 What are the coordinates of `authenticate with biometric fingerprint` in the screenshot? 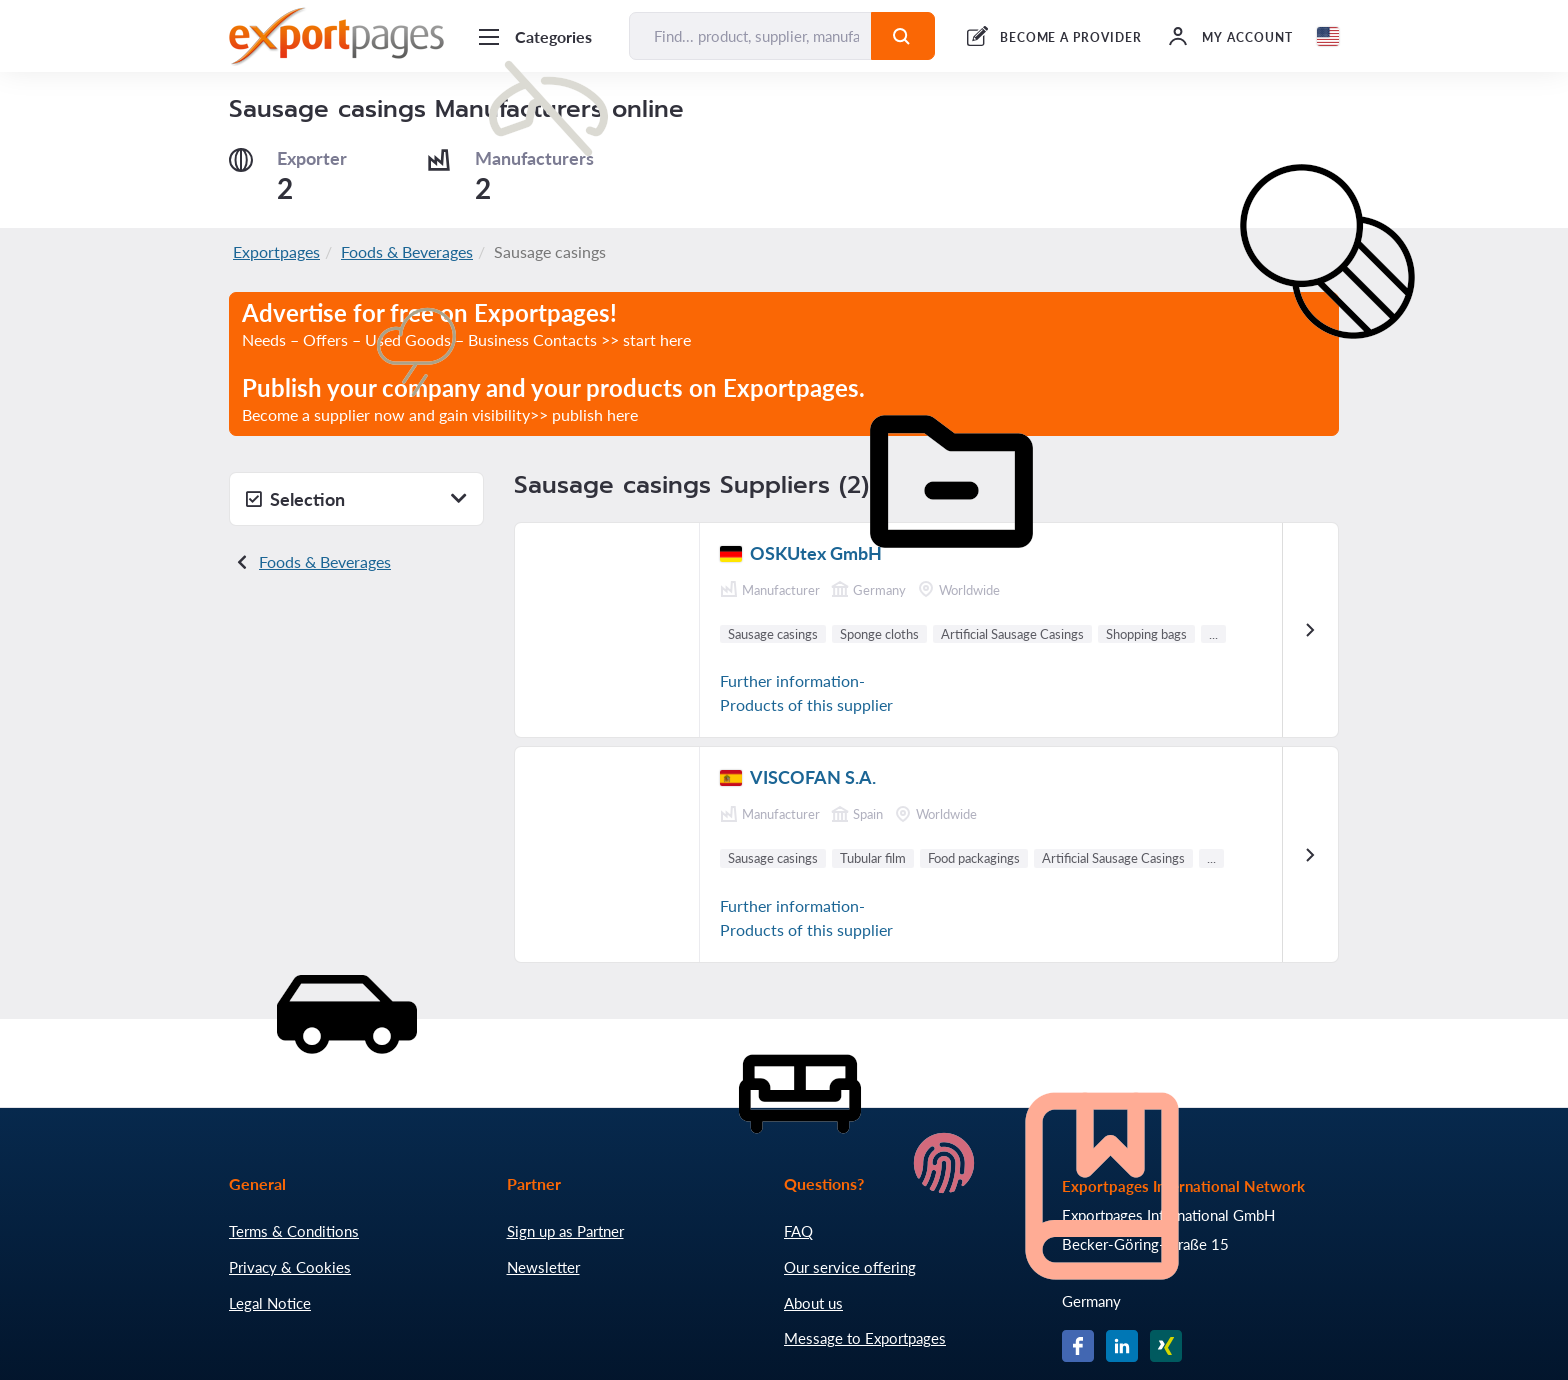 It's located at (944, 1163).